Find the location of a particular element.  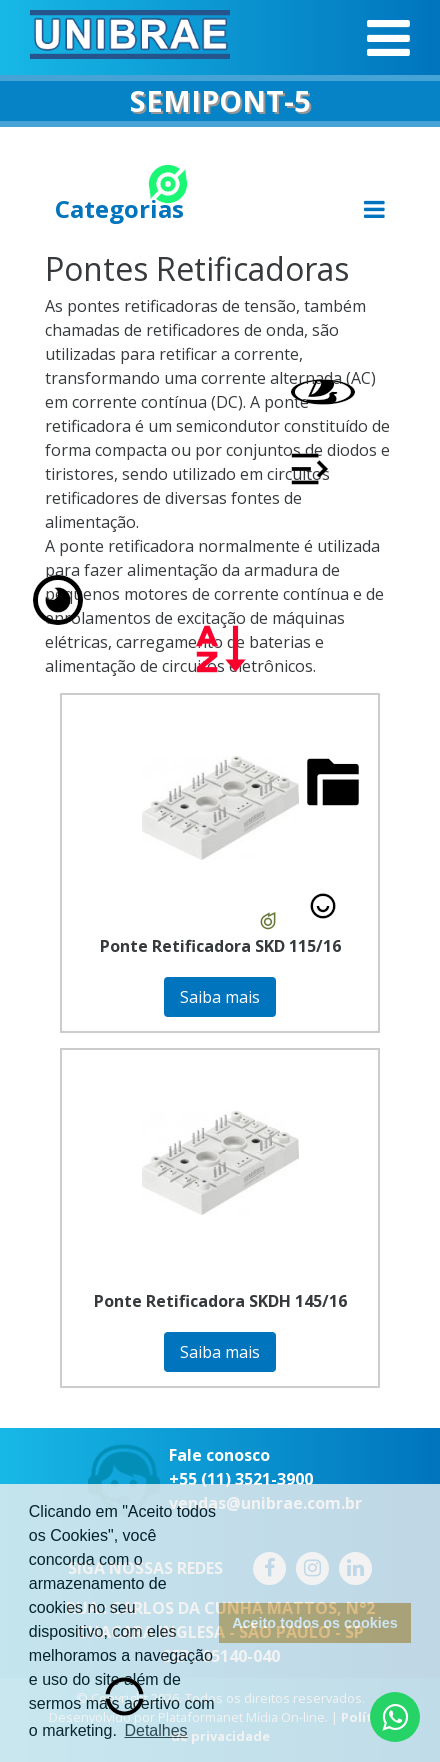

indicates content is loading is located at coordinates (124, 1696).